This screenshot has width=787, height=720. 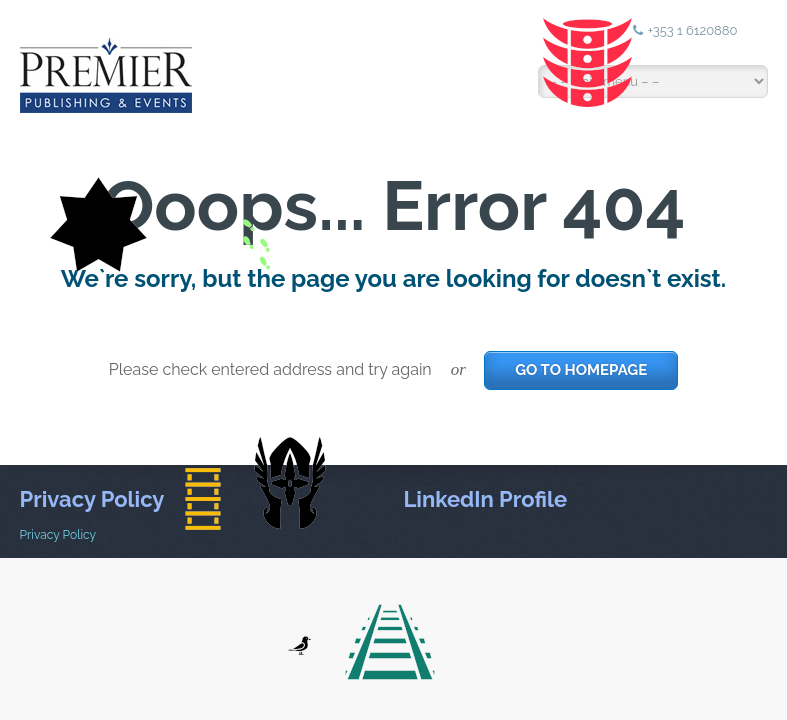 I want to click on track your steps or walking activity, so click(x=256, y=244).